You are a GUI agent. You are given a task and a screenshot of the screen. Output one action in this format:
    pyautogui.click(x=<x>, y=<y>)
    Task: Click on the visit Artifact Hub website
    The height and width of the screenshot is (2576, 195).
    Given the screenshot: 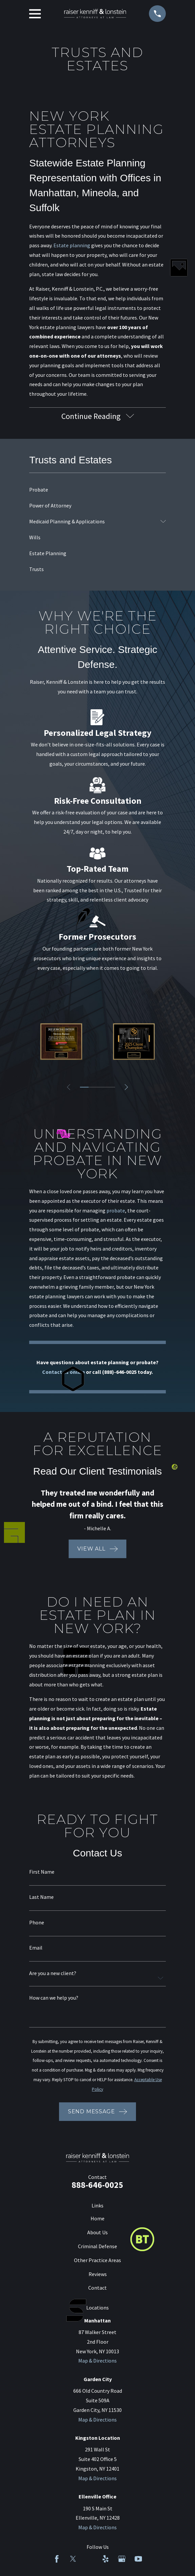 What is the action you would take?
    pyautogui.click(x=73, y=1379)
    